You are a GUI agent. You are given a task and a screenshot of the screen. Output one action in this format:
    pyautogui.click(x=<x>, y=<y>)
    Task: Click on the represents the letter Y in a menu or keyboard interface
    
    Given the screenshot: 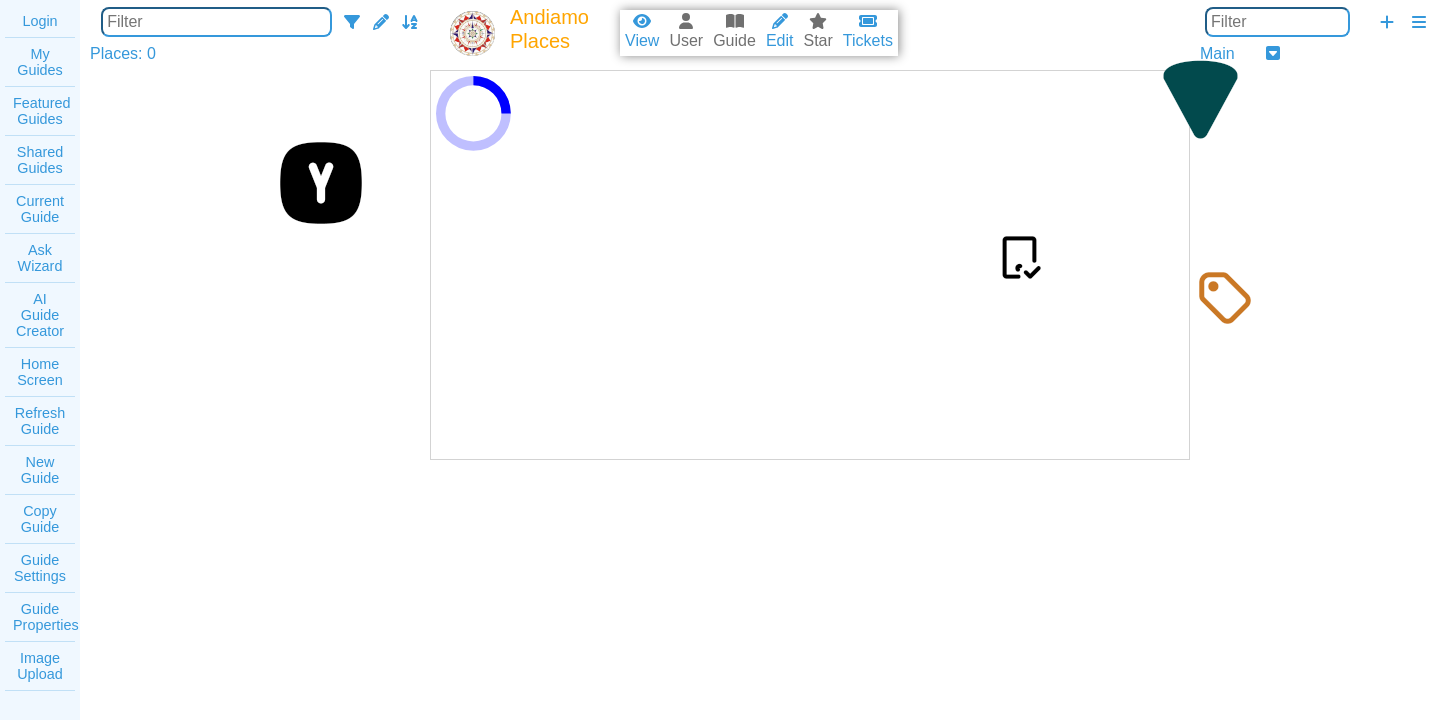 What is the action you would take?
    pyautogui.click(x=321, y=183)
    